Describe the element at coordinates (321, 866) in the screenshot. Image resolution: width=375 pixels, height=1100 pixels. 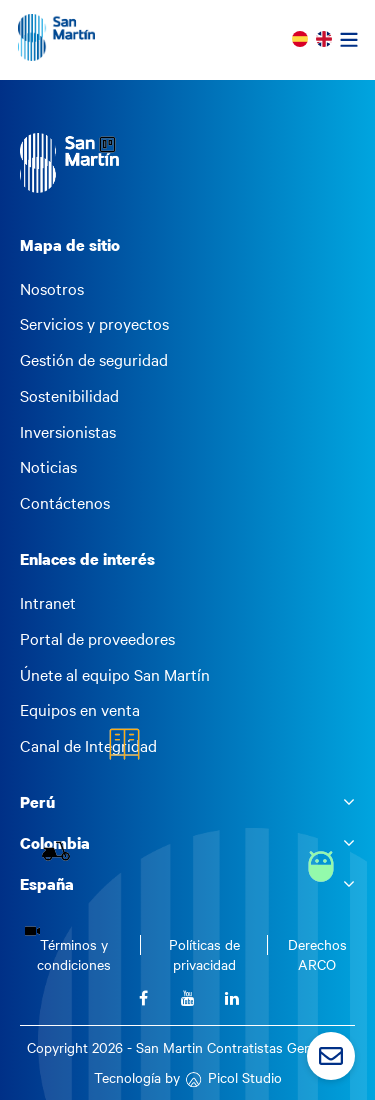
I see `android device or app settings` at that location.